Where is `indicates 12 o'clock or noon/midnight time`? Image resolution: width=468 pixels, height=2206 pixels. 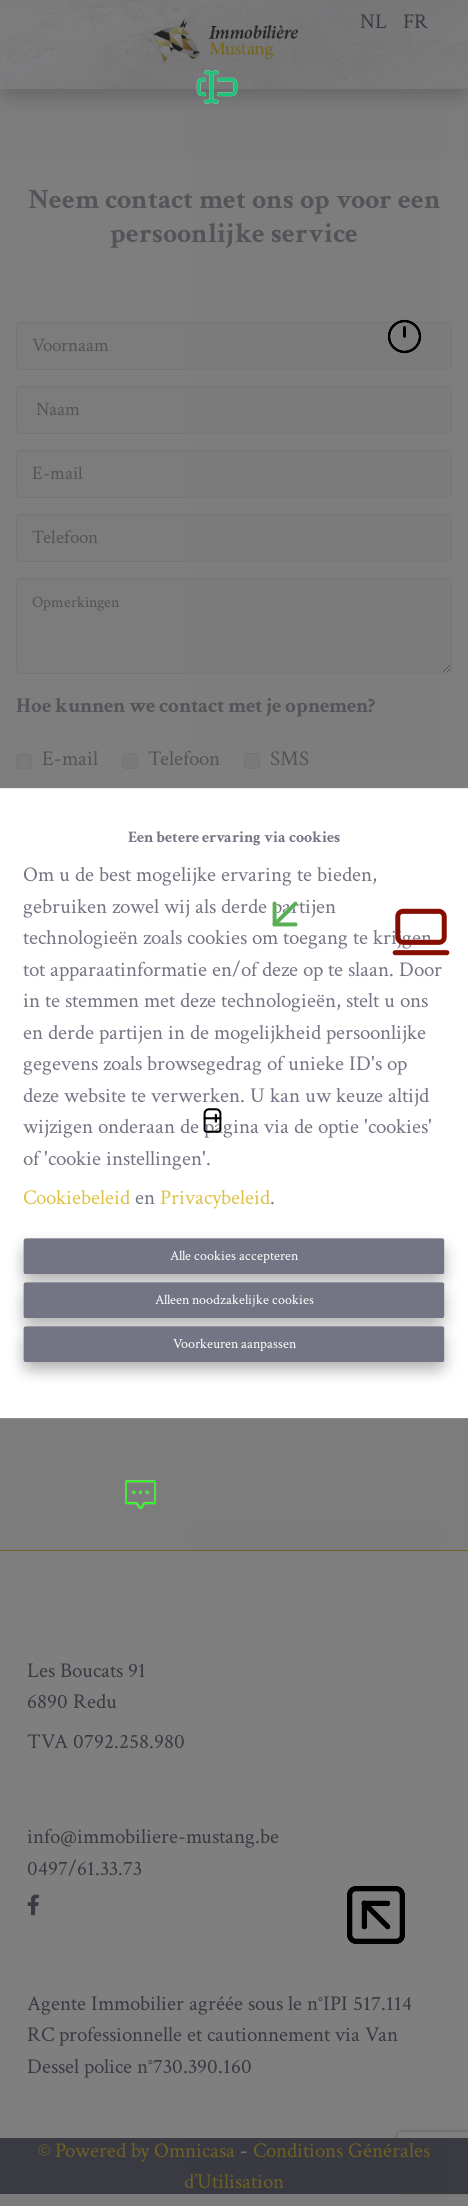
indicates 12 o'clock or noon/midnight time is located at coordinates (404, 336).